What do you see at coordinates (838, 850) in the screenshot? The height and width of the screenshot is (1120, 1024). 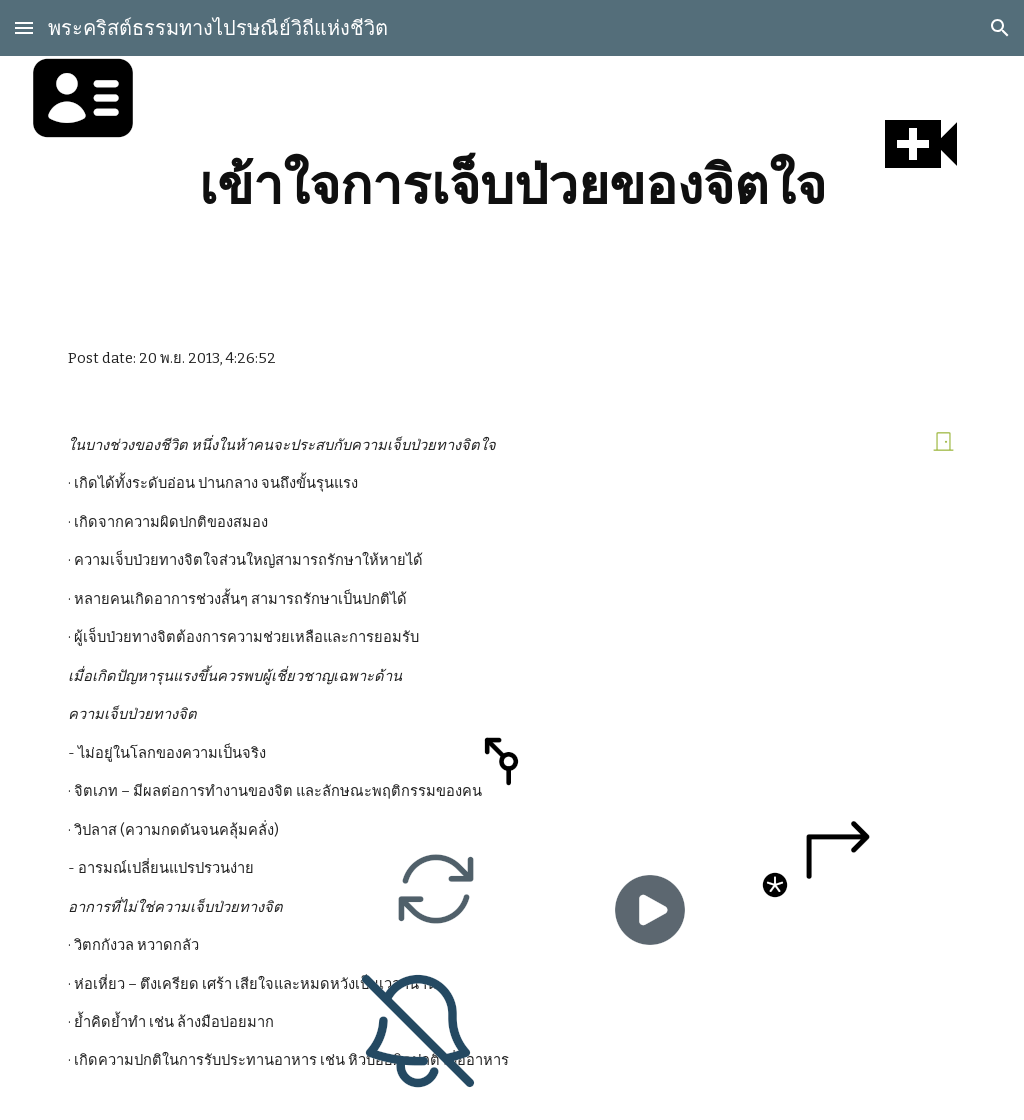 I see `forward or share content` at bounding box center [838, 850].